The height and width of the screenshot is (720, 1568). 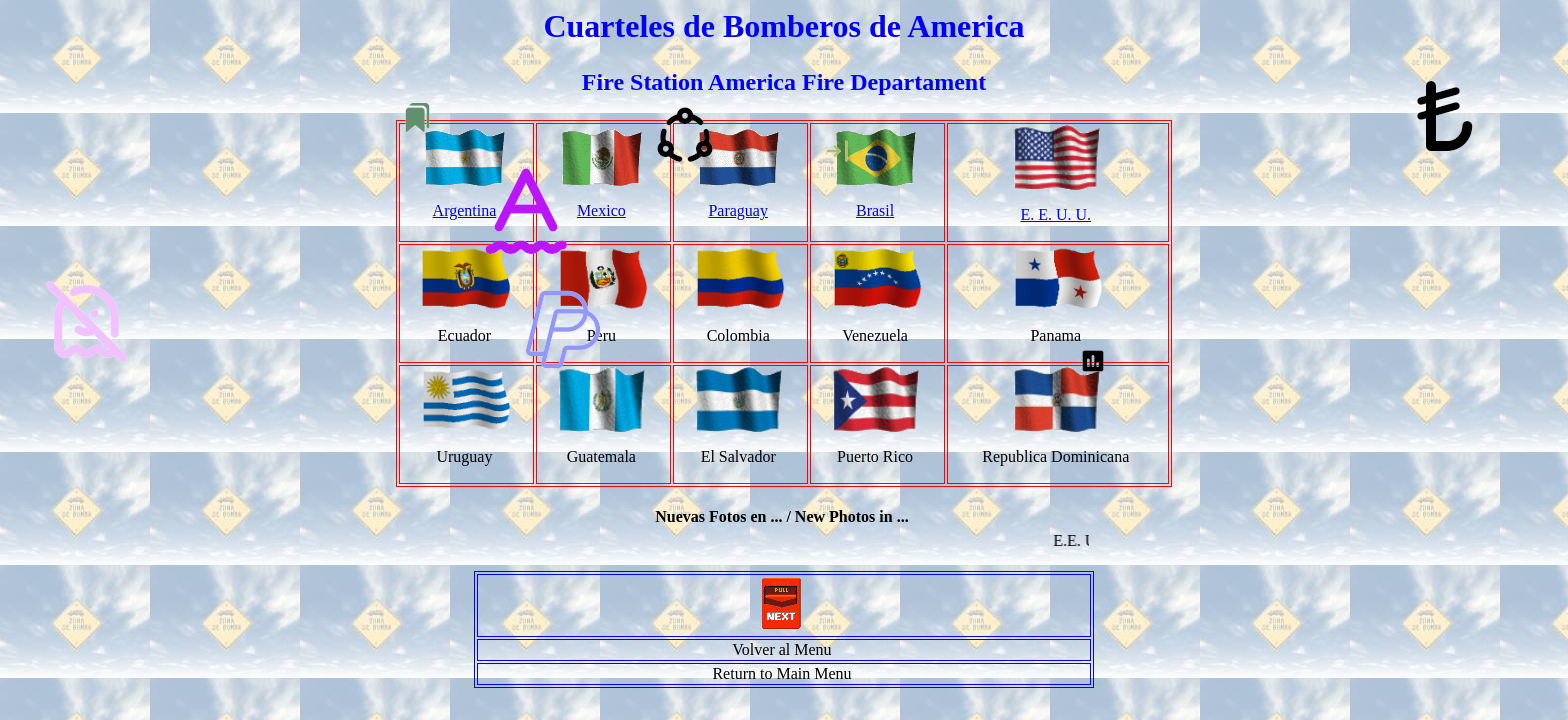 I want to click on indicates price or payment in Turkish lira, so click(x=1441, y=116).